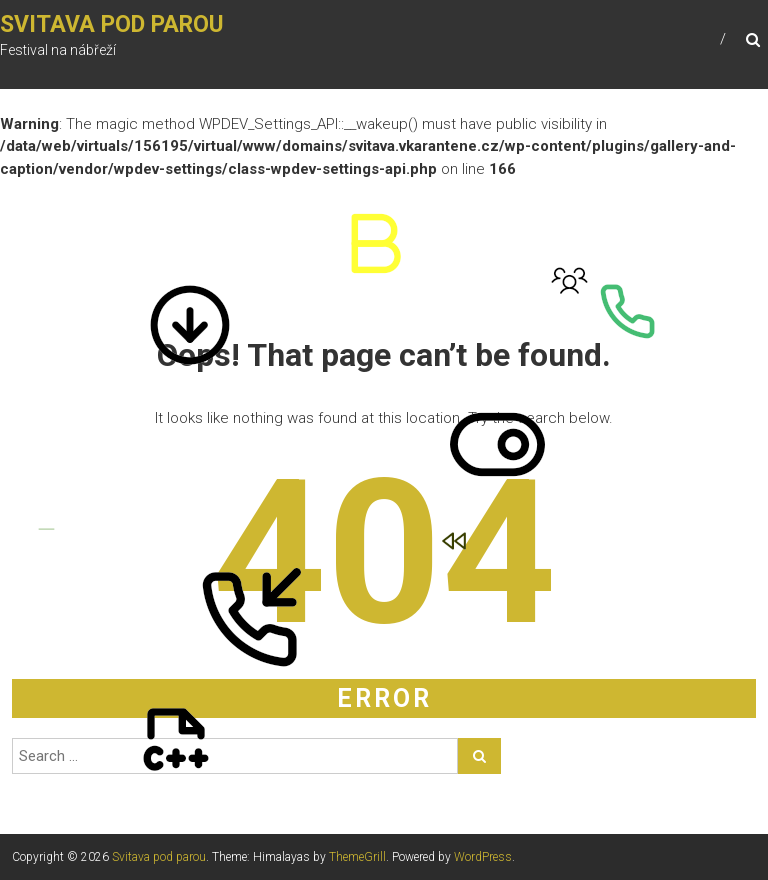 This screenshot has height=880, width=768. I want to click on rewind or skip backward in media playback, so click(454, 541).